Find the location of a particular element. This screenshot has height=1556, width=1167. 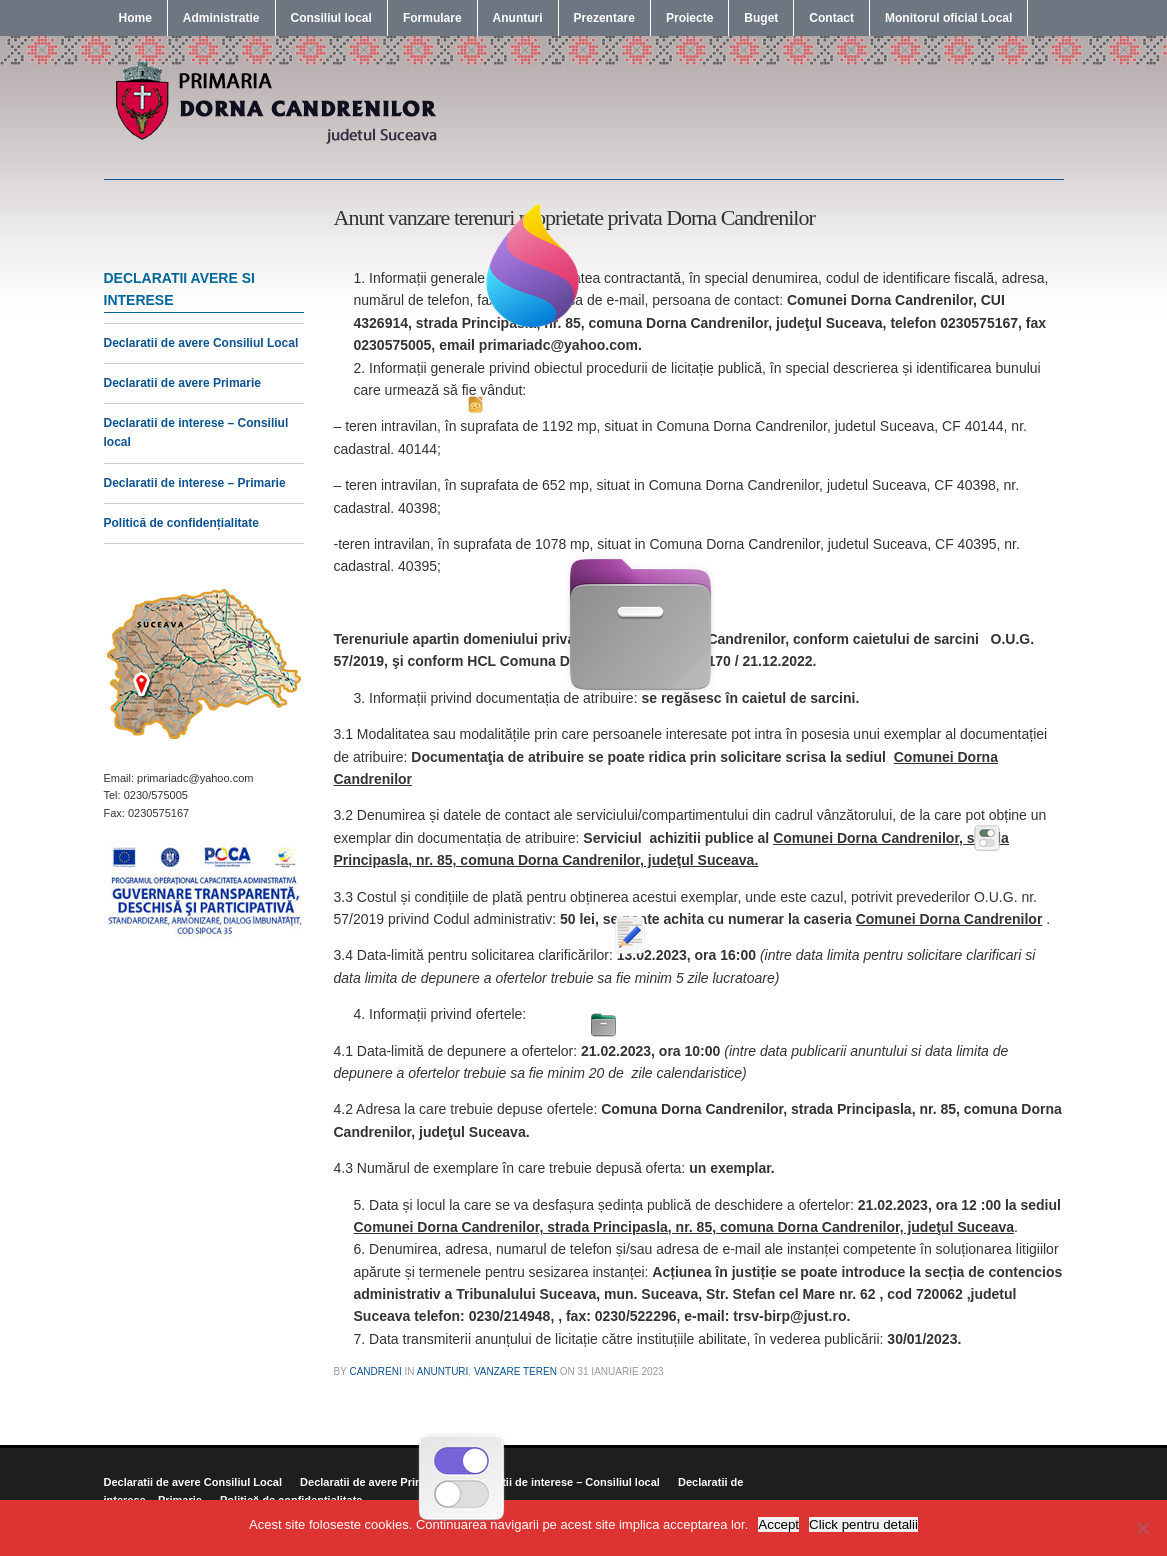

open system settings or preferences is located at coordinates (461, 1477).